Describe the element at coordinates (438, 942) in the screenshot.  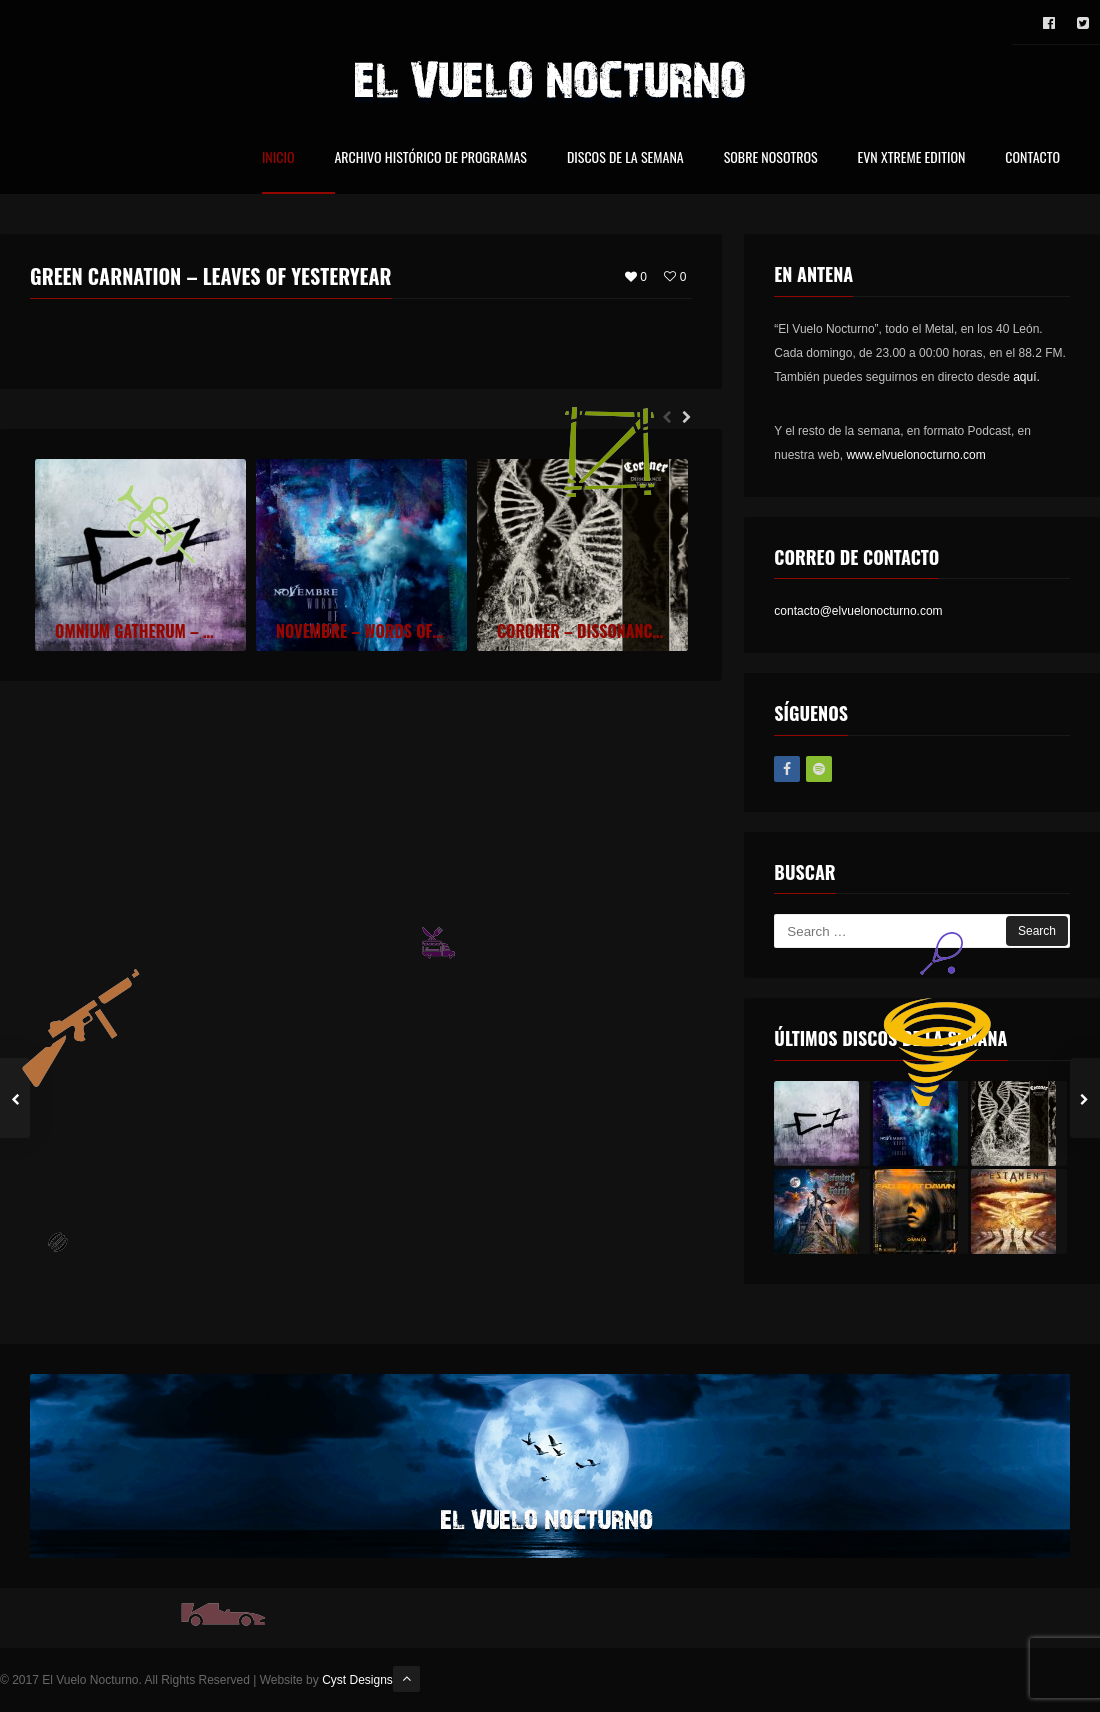
I see `find nearby food trucks` at that location.